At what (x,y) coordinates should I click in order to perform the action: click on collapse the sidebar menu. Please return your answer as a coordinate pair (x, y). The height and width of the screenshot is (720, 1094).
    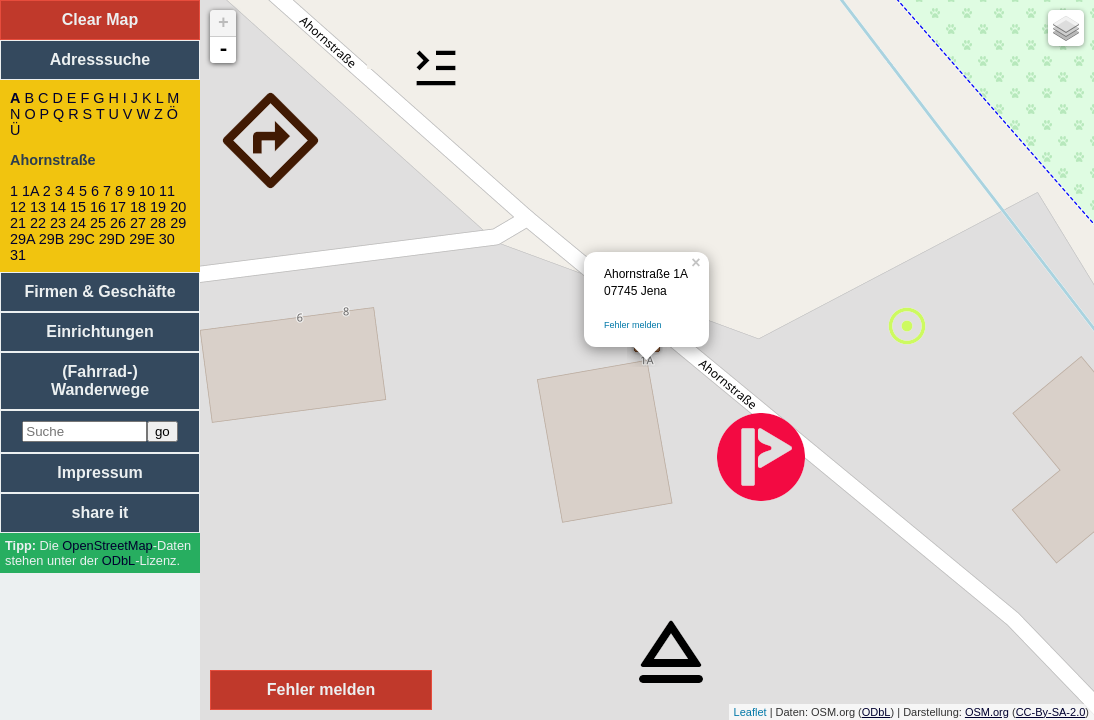
    Looking at the image, I should click on (436, 68).